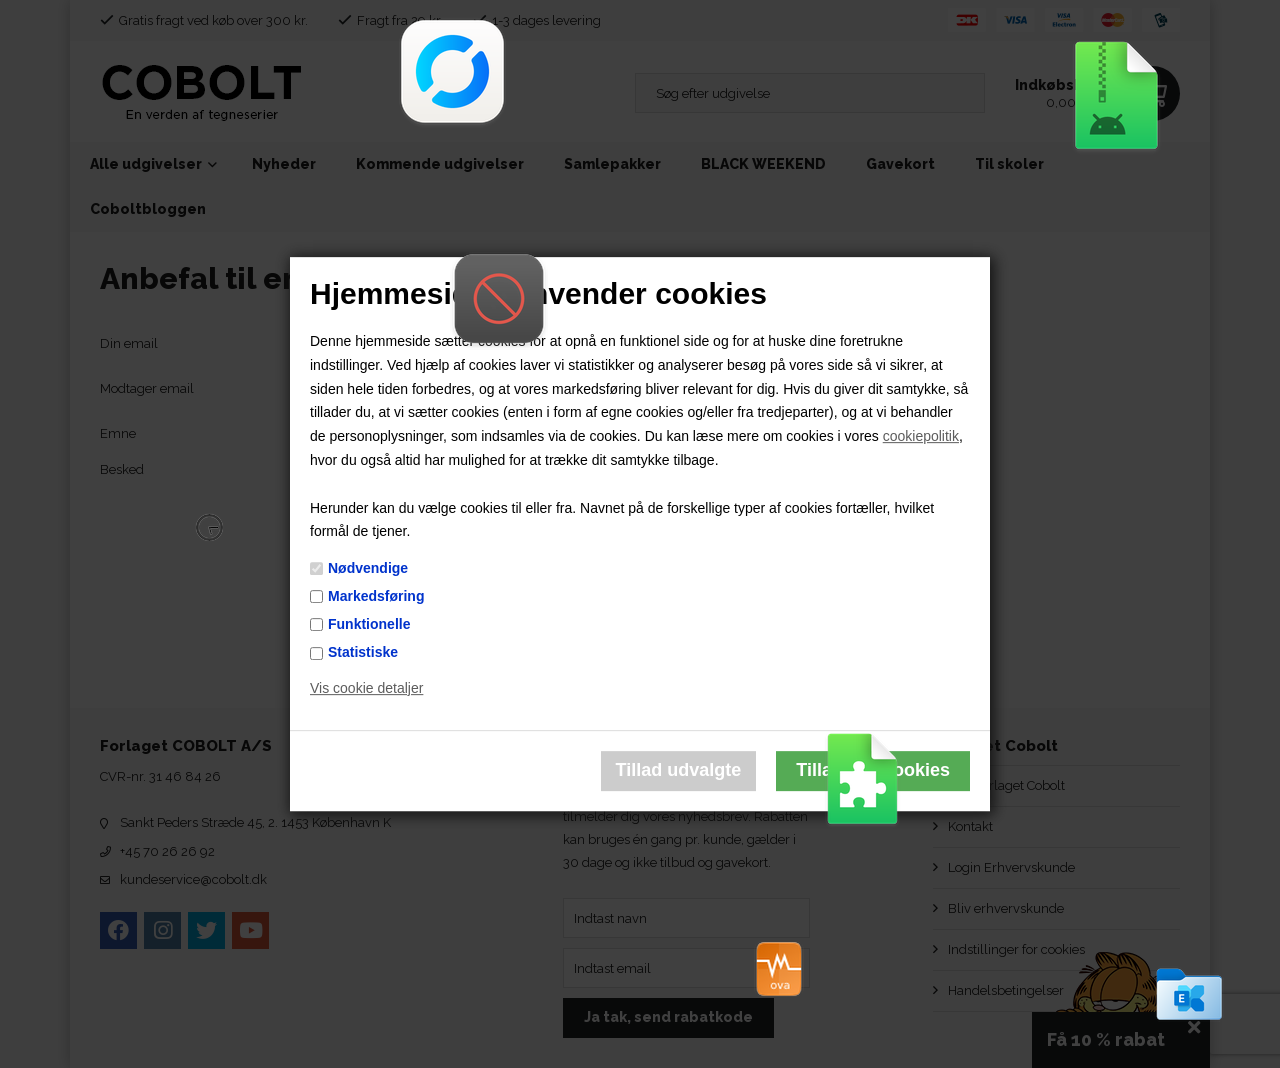 This screenshot has width=1280, height=1068. What do you see at coordinates (452, 71) in the screenshot?
I see `open rustdesk remote desktop application` at bounding box center [452, 71].